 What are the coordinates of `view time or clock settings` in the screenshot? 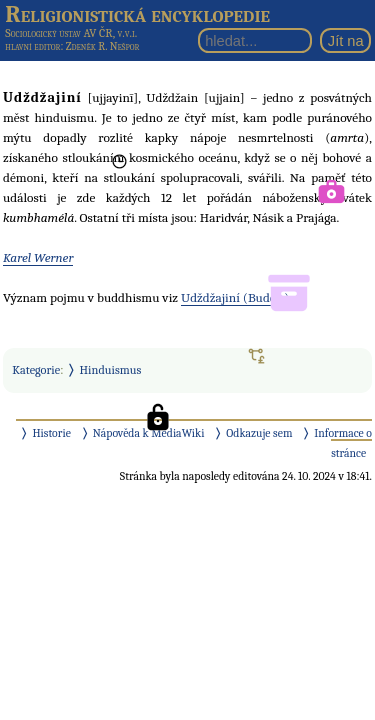 It's located at (119, 161).